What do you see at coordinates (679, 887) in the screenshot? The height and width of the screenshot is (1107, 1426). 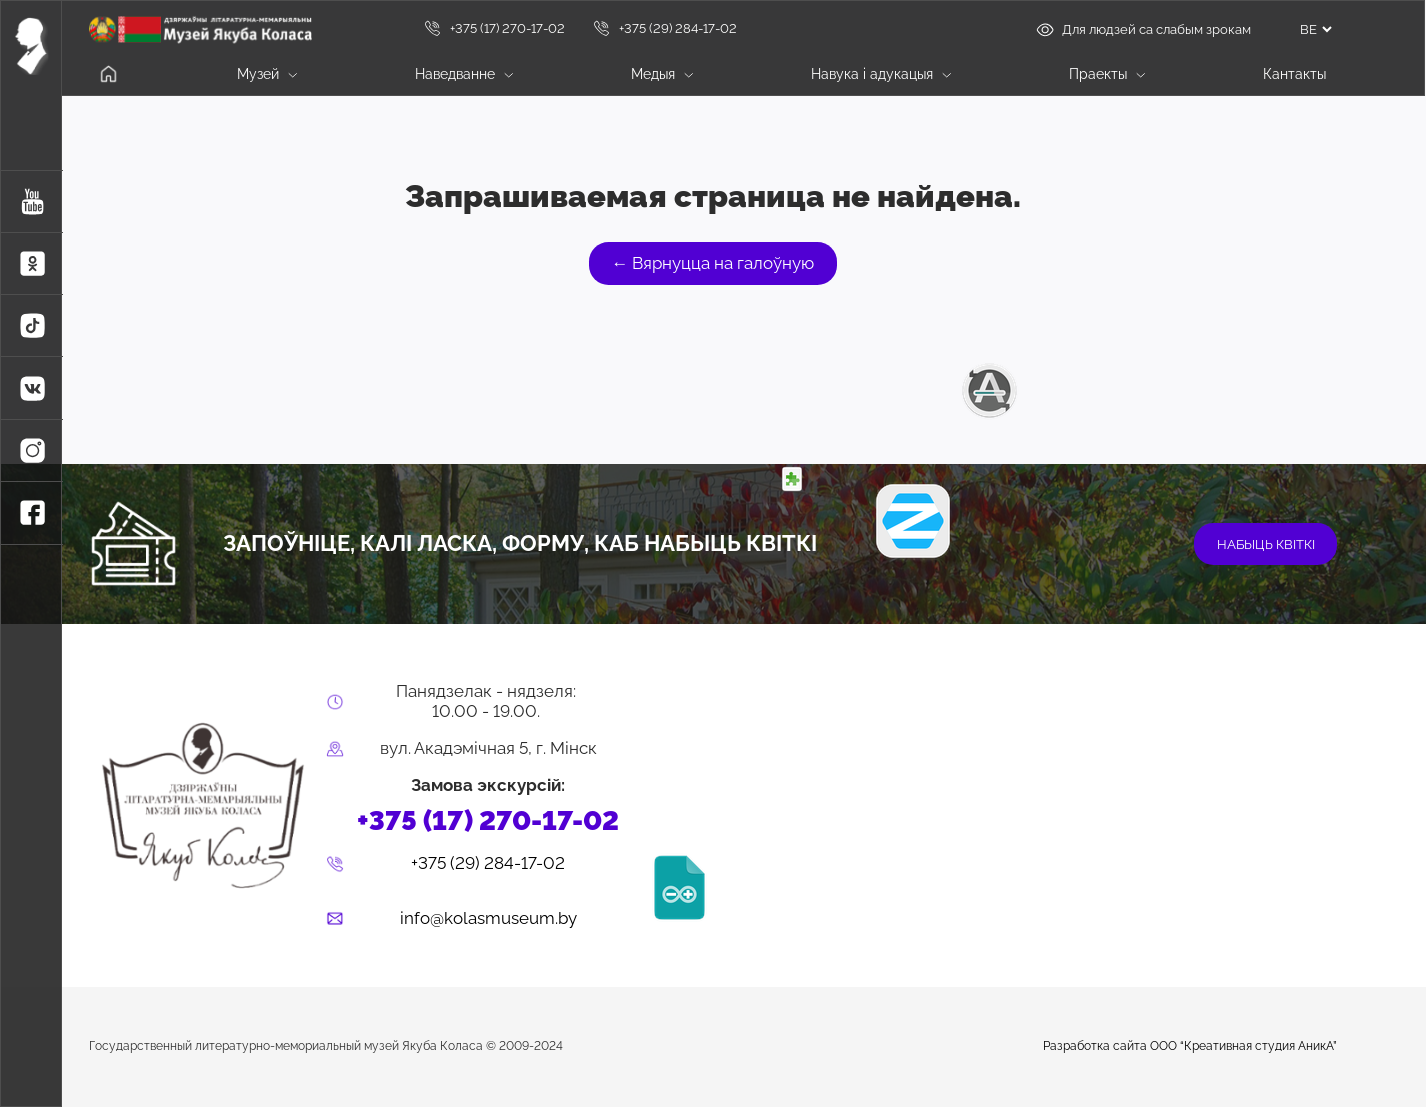 I see `an arduino sketch or code file` at bounding box center [679, 887].